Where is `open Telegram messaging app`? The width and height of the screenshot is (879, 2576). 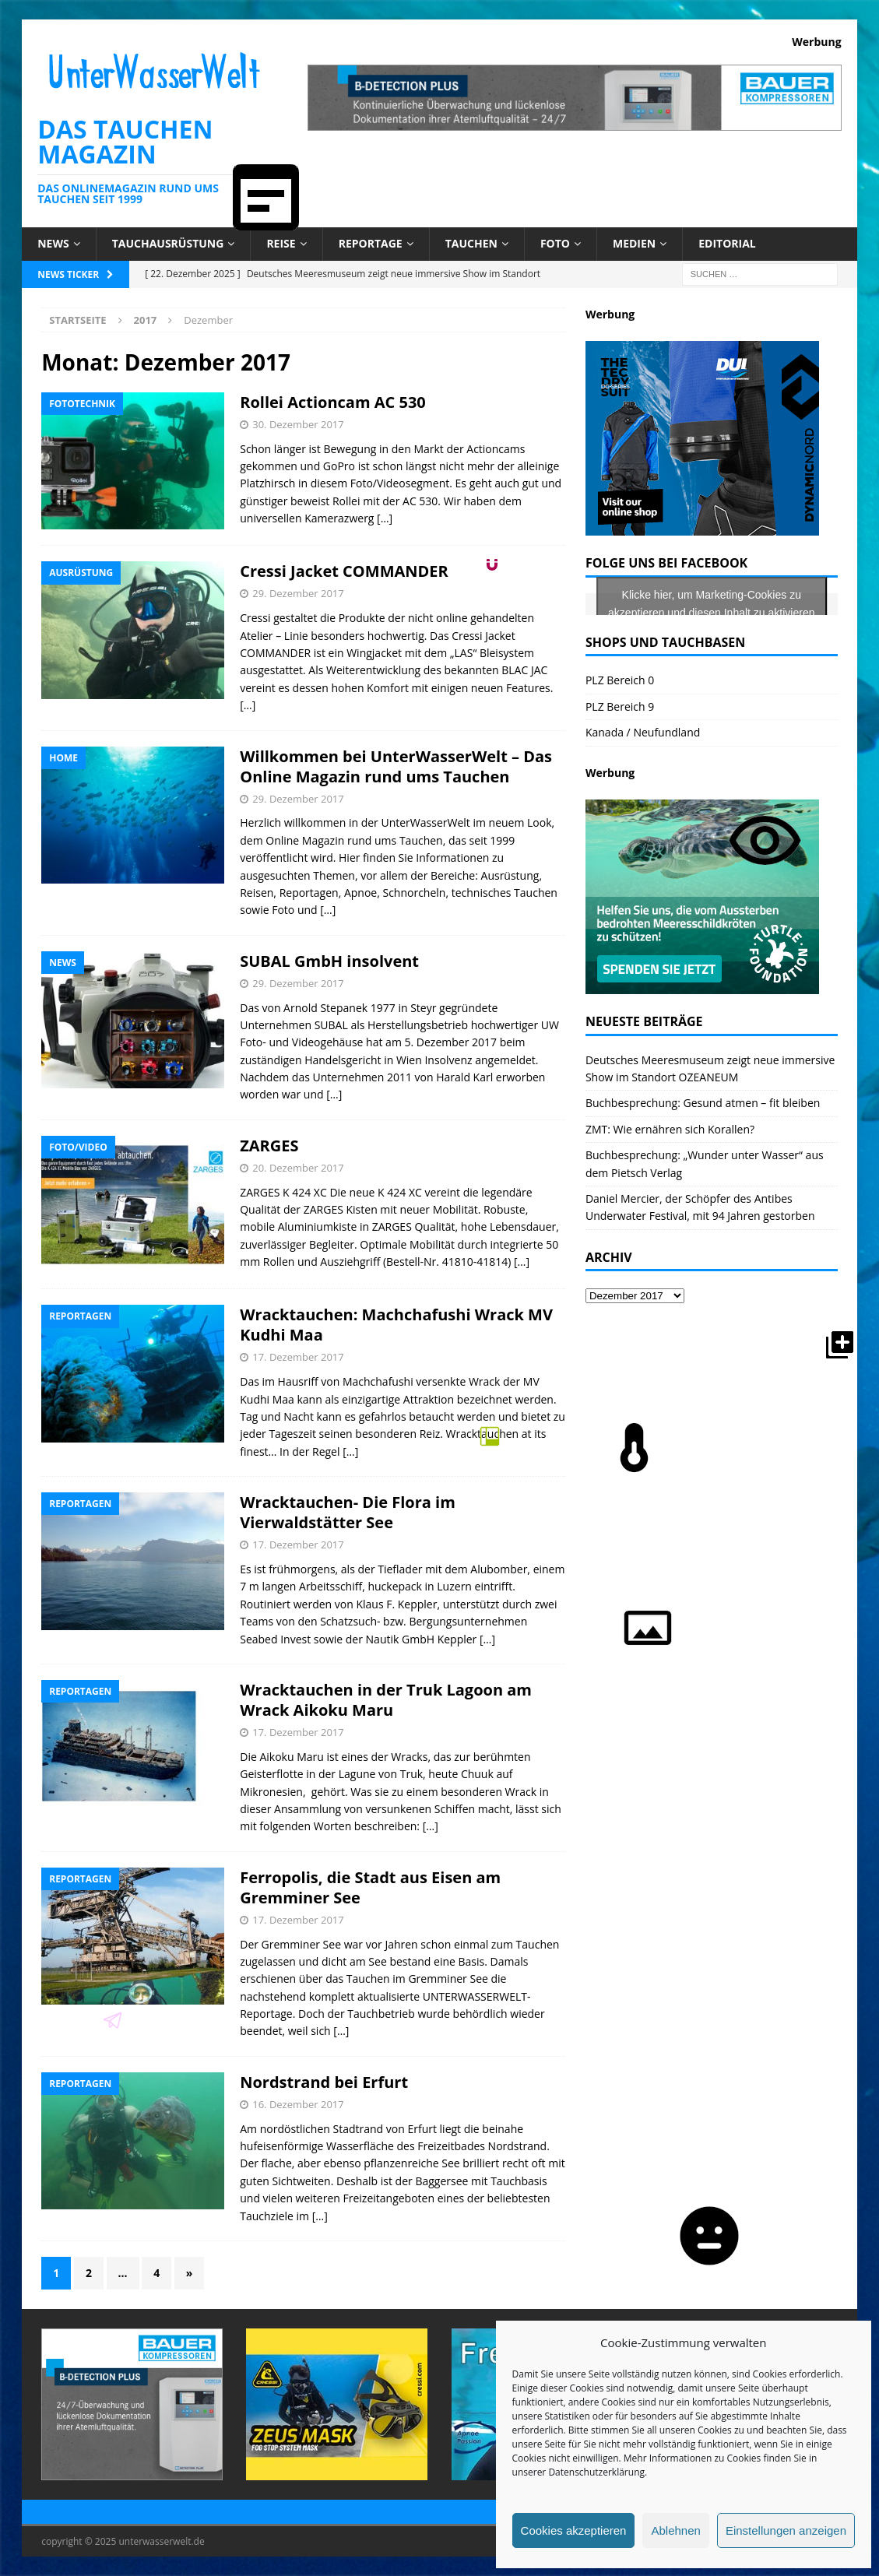
open Telegram messaging app is located at coordinates (113, 2020).